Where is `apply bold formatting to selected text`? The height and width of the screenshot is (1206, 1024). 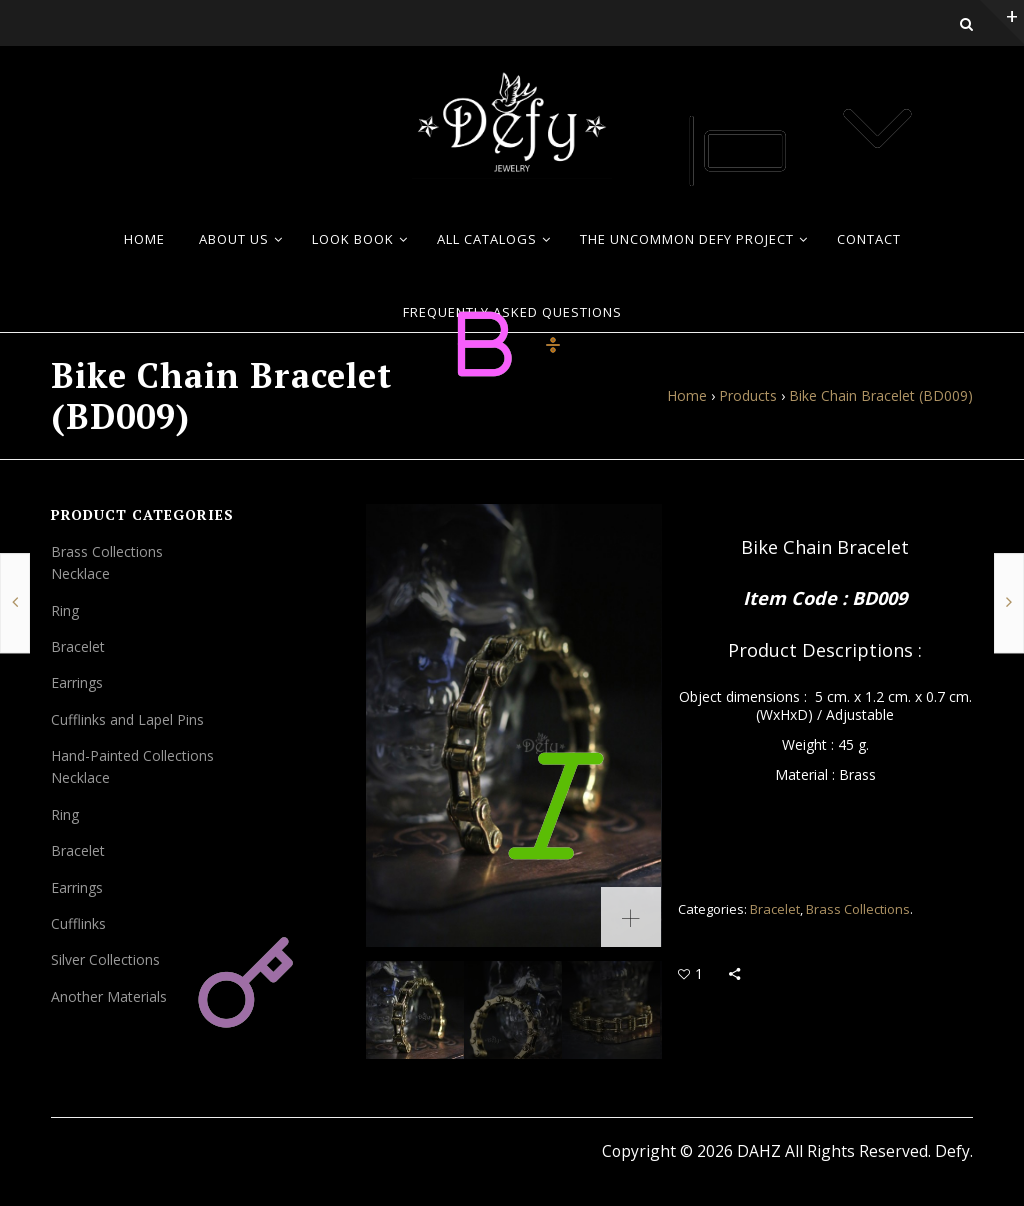 apply bold formatting to selected text is located at coordinates (483, 344).